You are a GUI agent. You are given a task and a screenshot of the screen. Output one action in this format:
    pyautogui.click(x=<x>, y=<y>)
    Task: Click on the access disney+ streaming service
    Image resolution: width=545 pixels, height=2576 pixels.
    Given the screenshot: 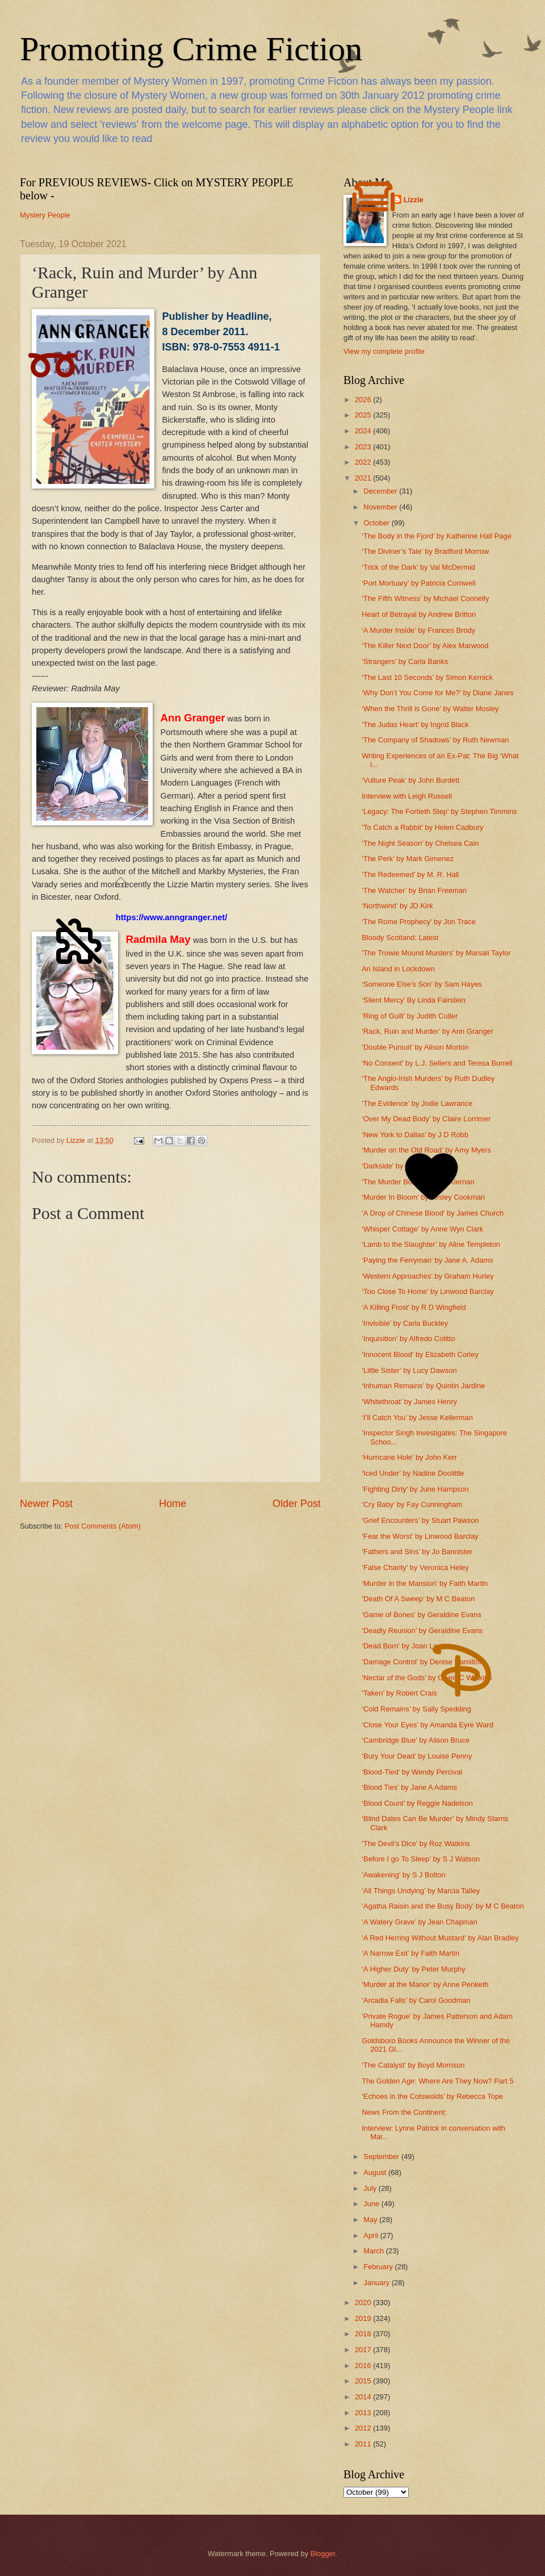 What is the action you would take?
    pyautogui.click(x=463, y=1669)
    